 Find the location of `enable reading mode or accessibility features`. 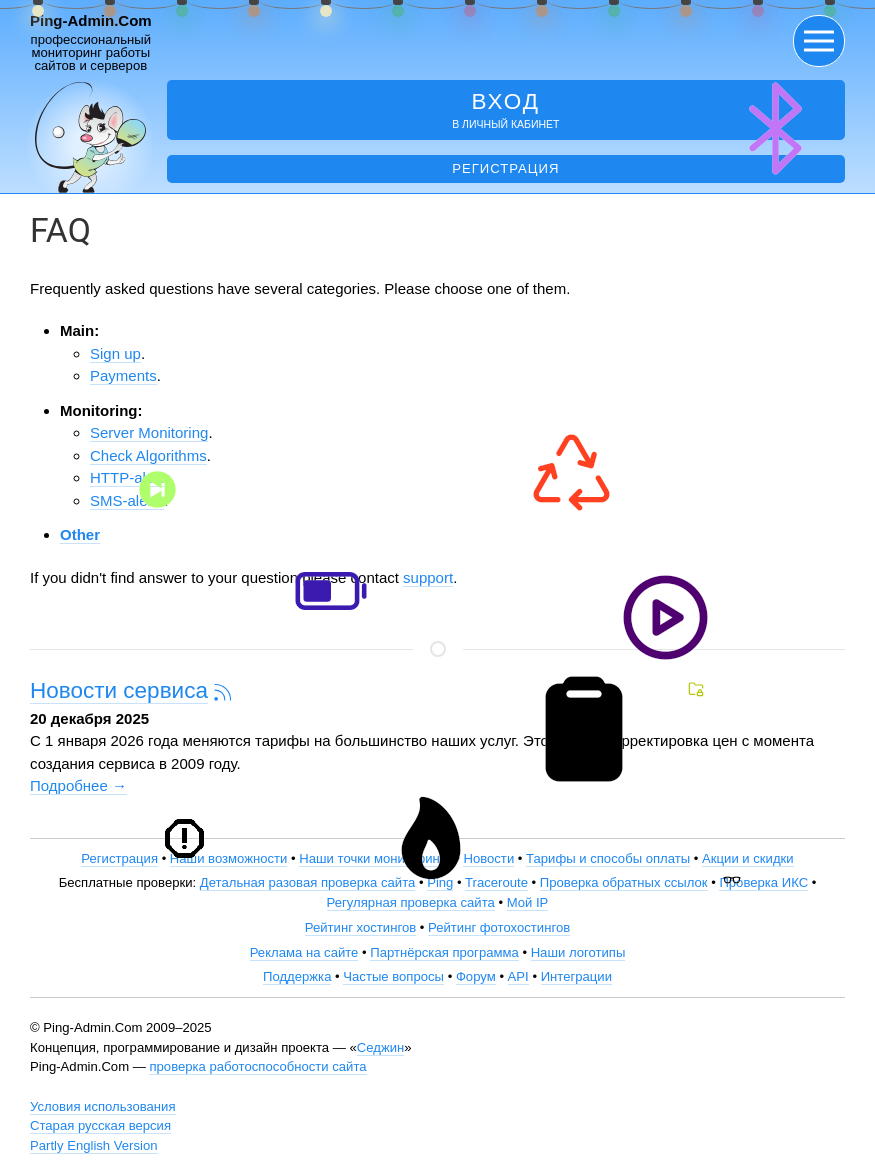

enable reading mode or accessibility features is located at coordinates (732, 880).